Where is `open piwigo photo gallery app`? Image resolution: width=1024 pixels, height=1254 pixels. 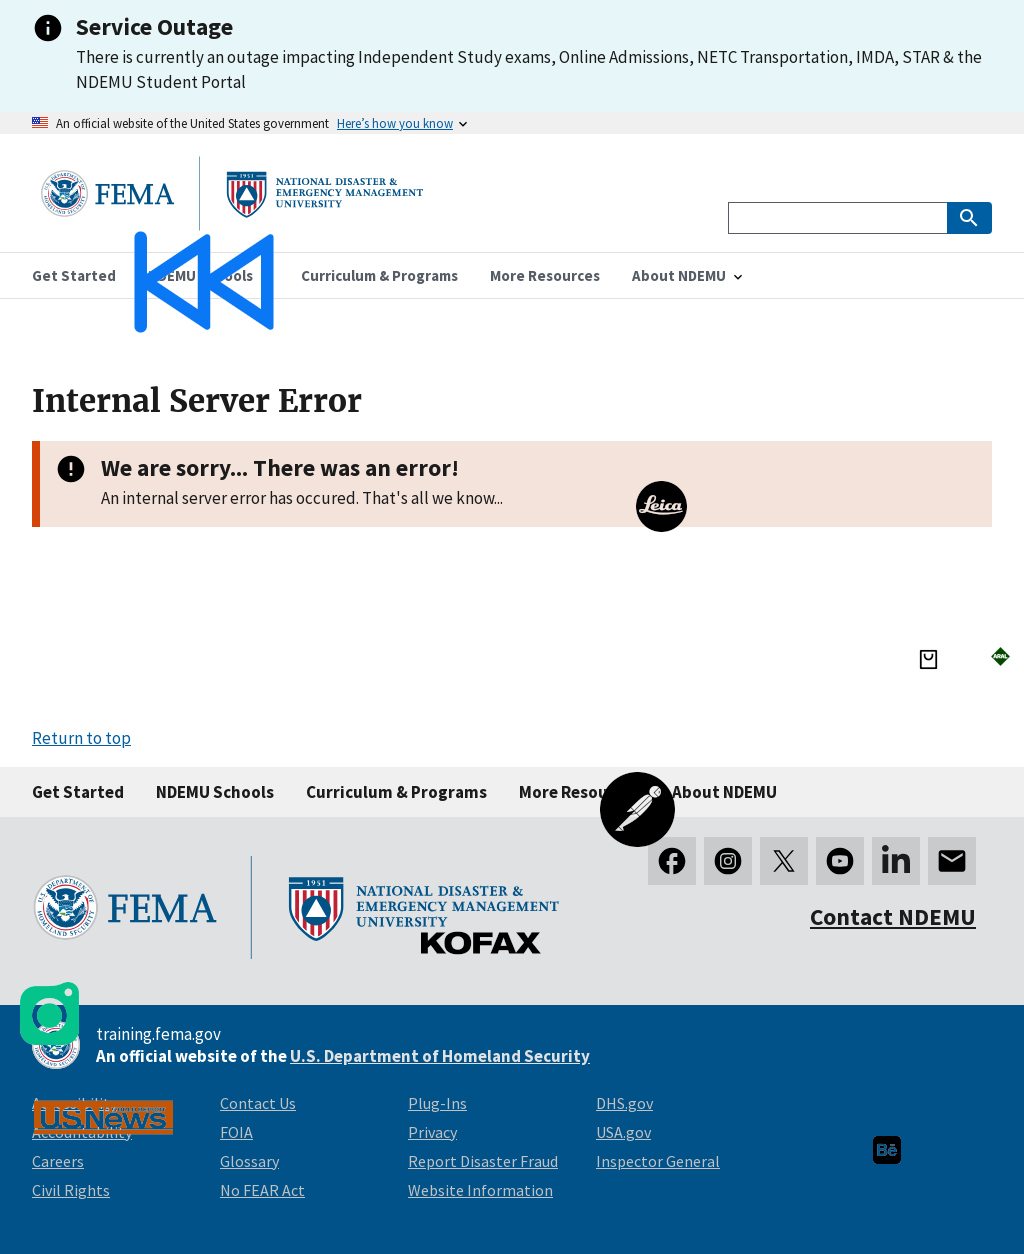 open piwigo photo gallery app is located at coordinates (49, 1013).